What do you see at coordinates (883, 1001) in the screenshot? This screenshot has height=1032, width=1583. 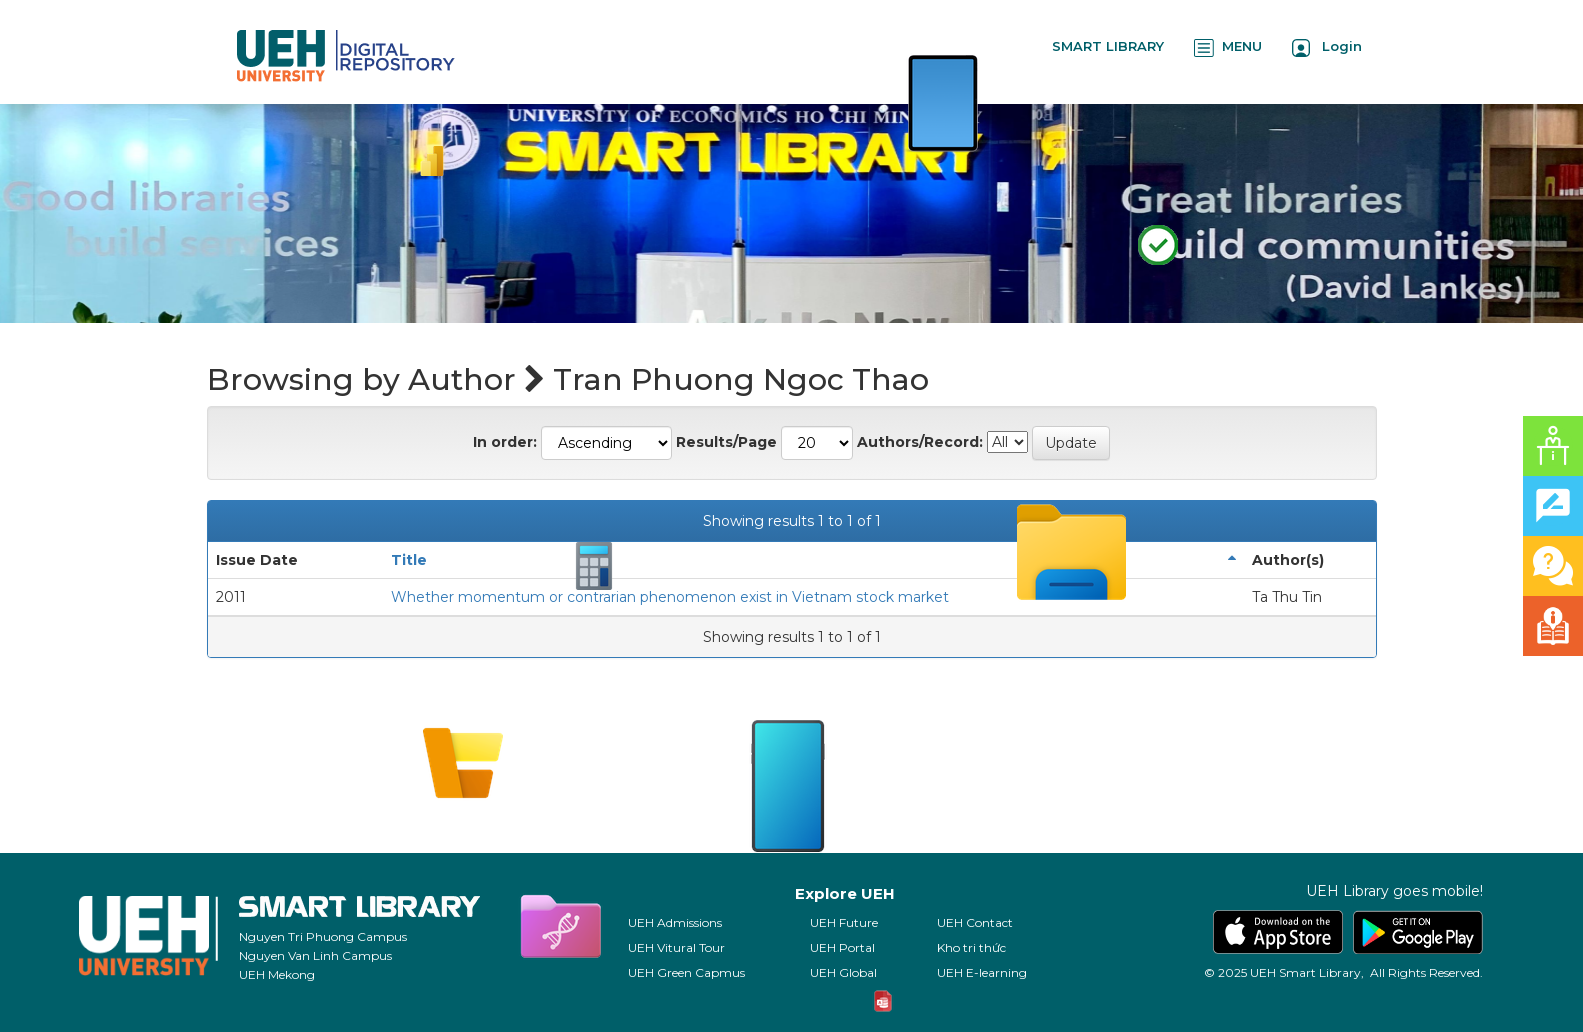 I see `microsoft access database file` at bounding box center [883, 1001].